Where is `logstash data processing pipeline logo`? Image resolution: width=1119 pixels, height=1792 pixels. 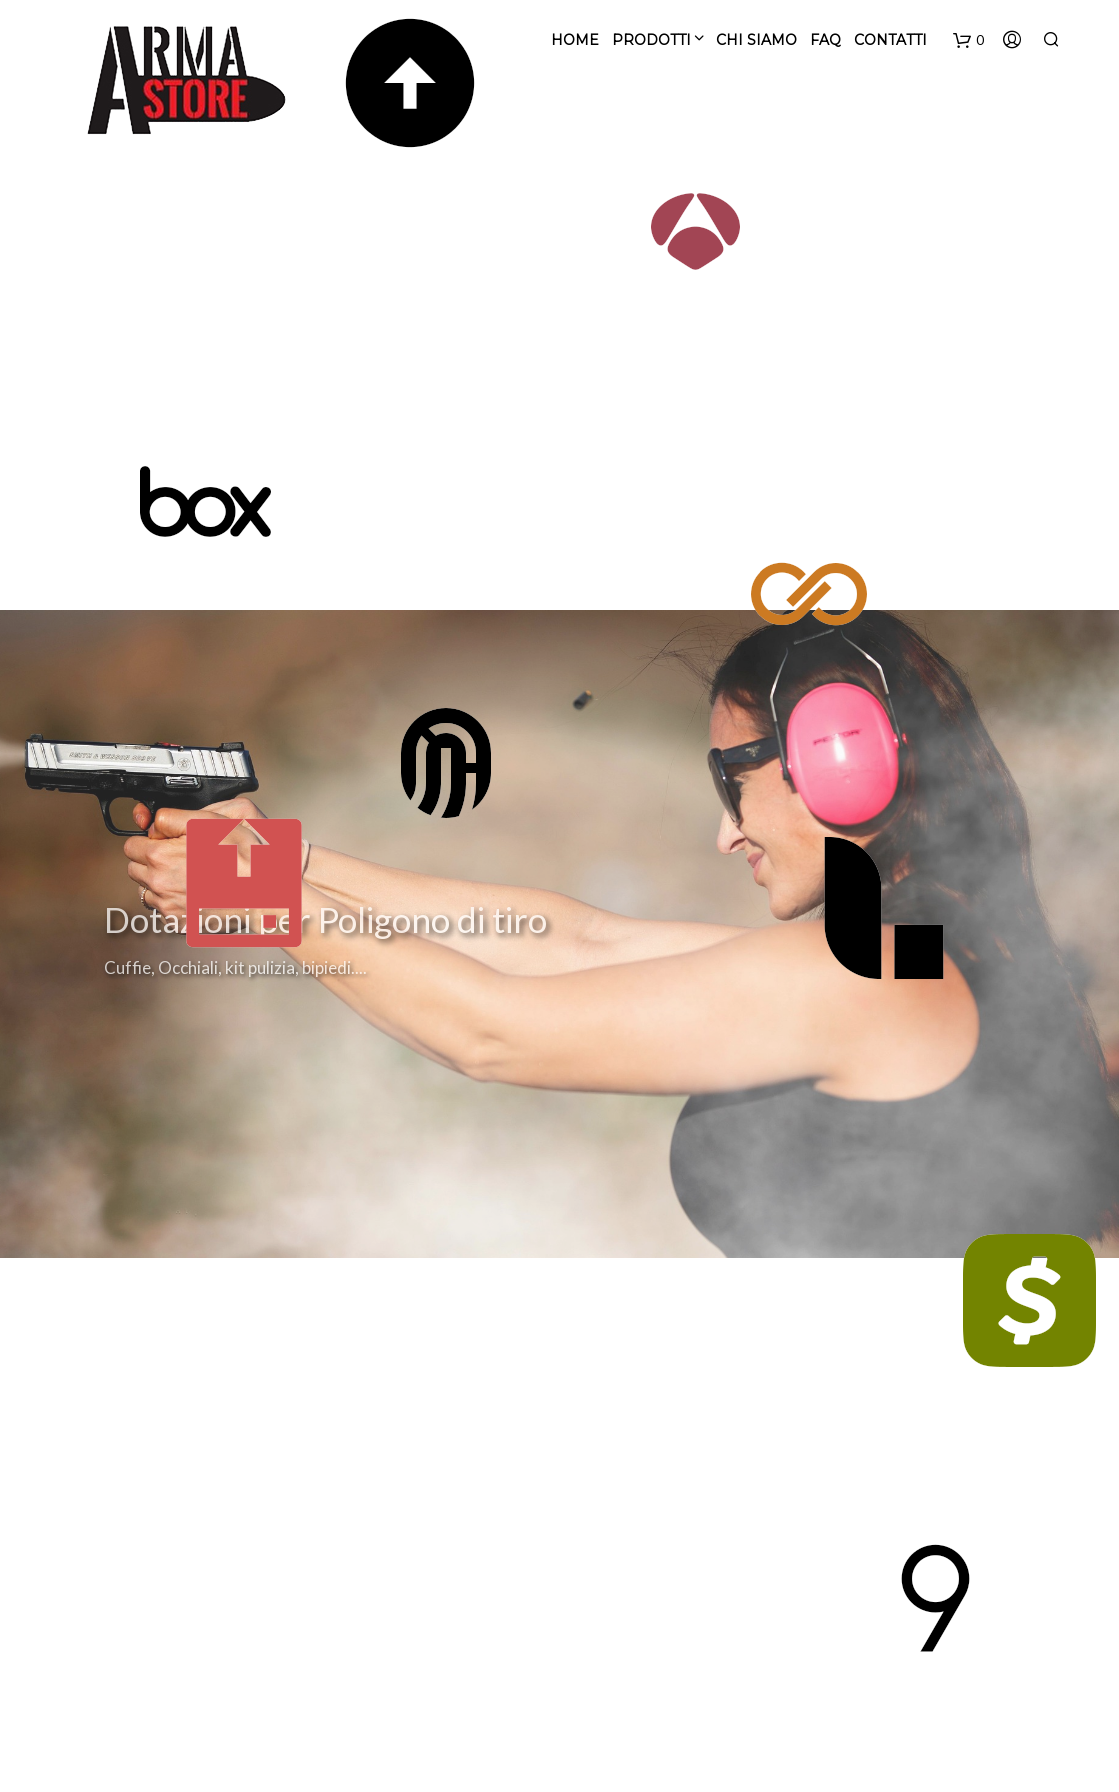
logstash data processing pipeline logo is located at coordinates (884, 908).